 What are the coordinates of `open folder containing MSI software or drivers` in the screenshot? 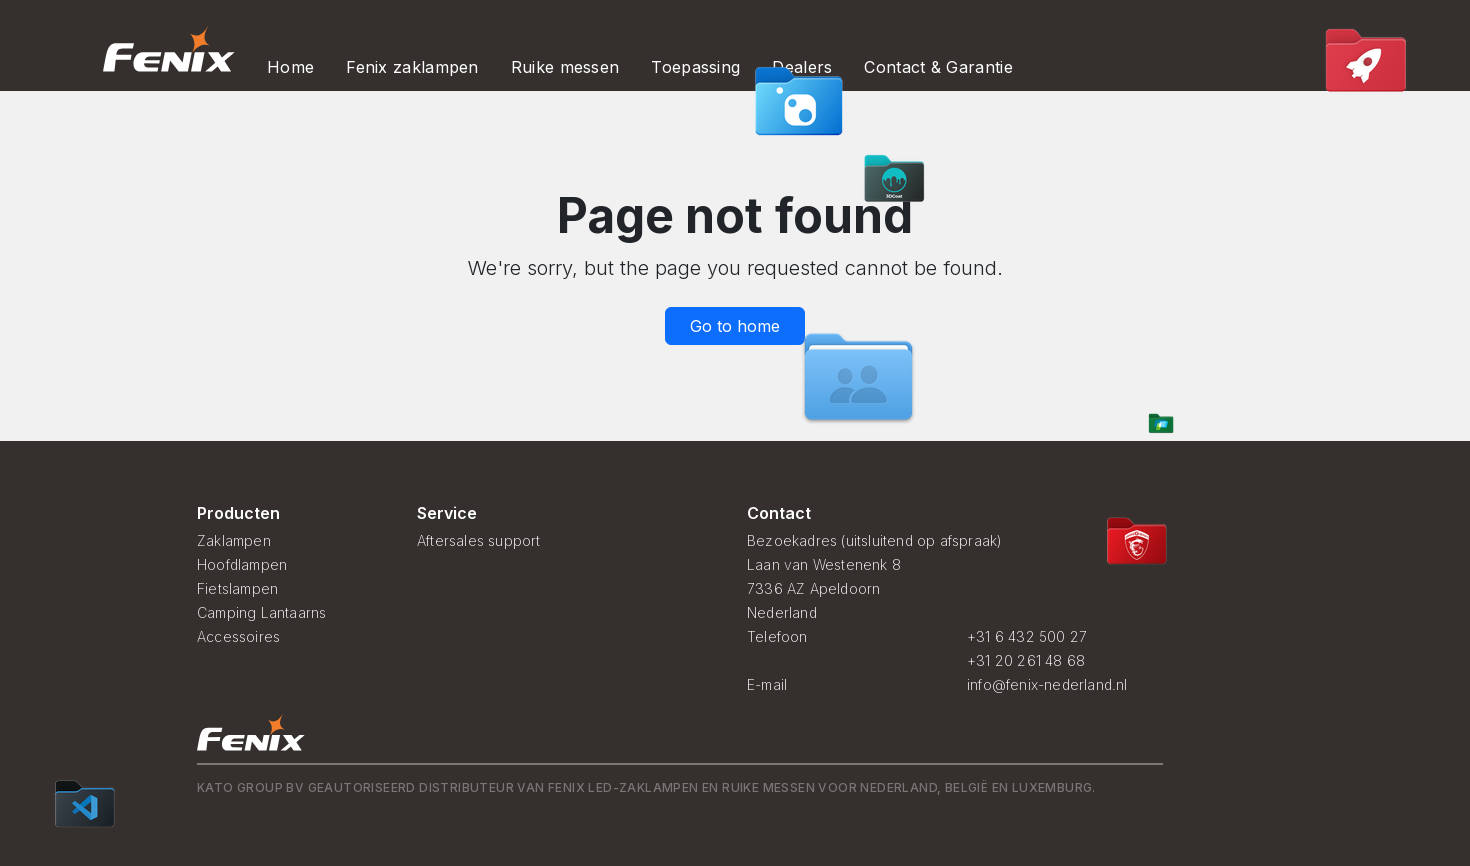 It's located at (1136, 542).